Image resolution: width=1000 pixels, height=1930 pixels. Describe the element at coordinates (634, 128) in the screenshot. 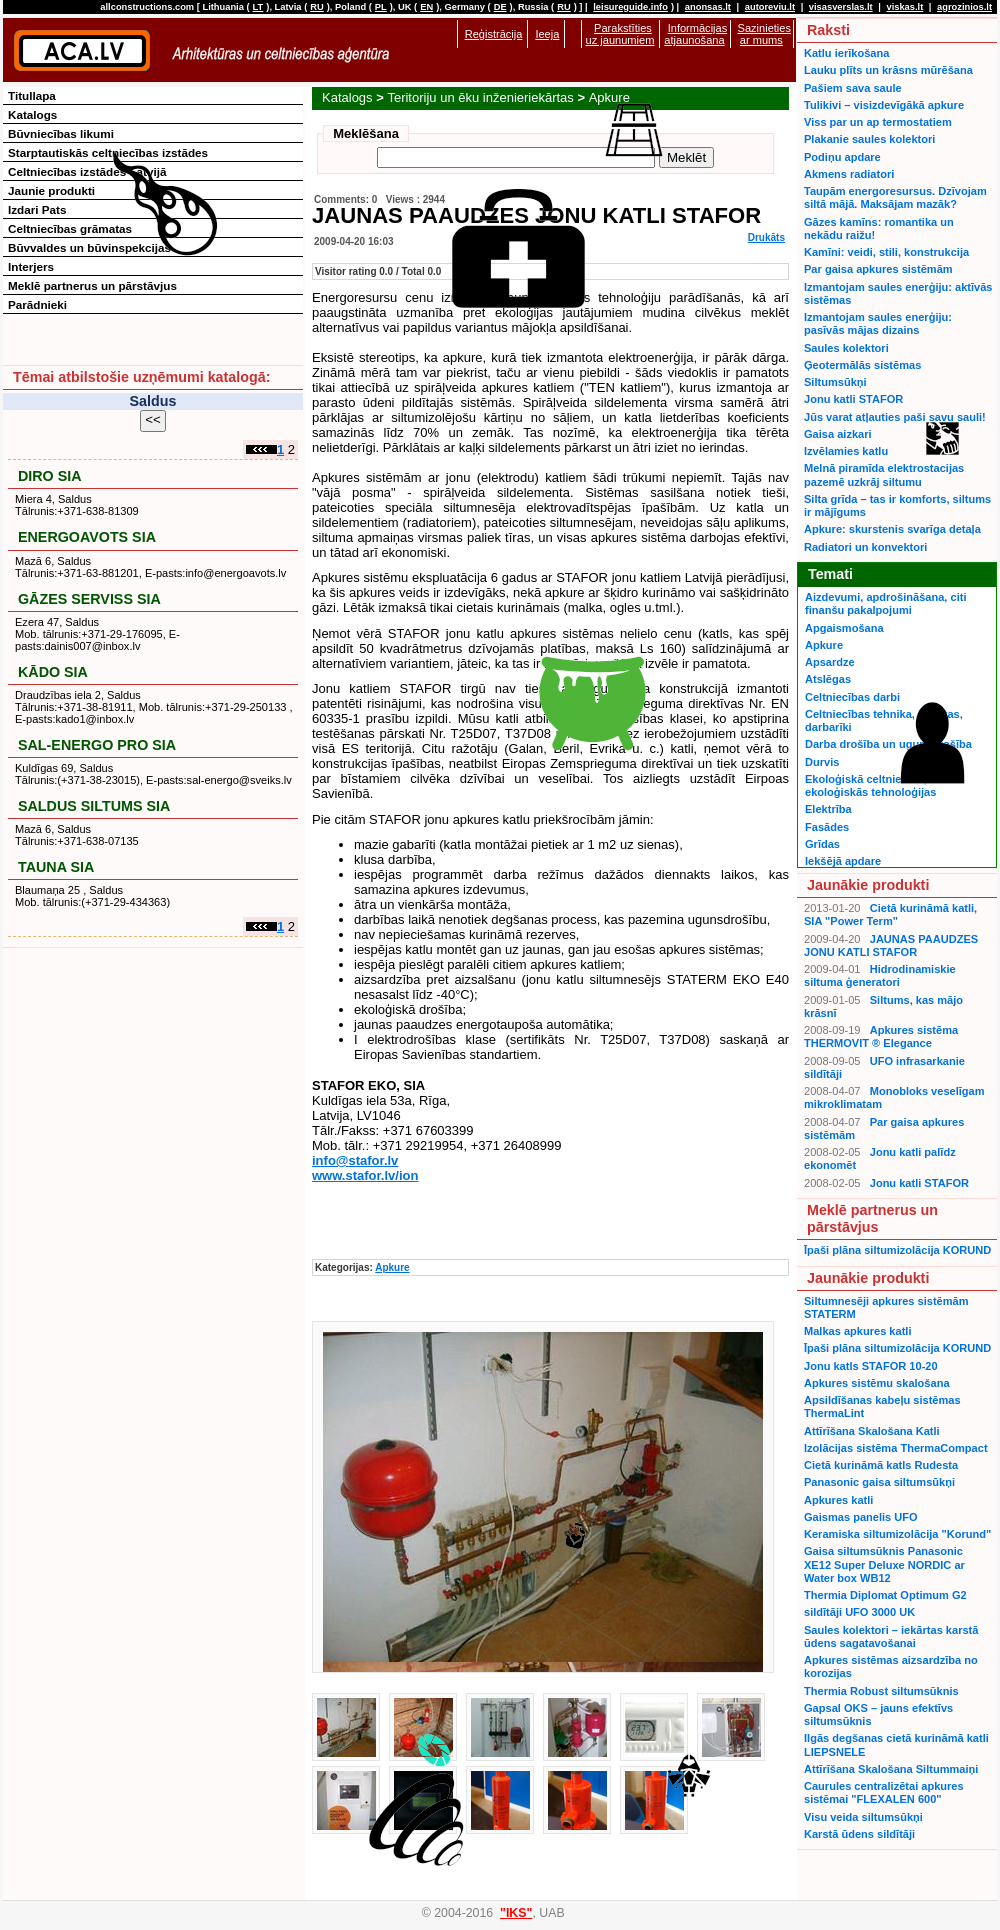

I see `view tennis court availability` at that location.